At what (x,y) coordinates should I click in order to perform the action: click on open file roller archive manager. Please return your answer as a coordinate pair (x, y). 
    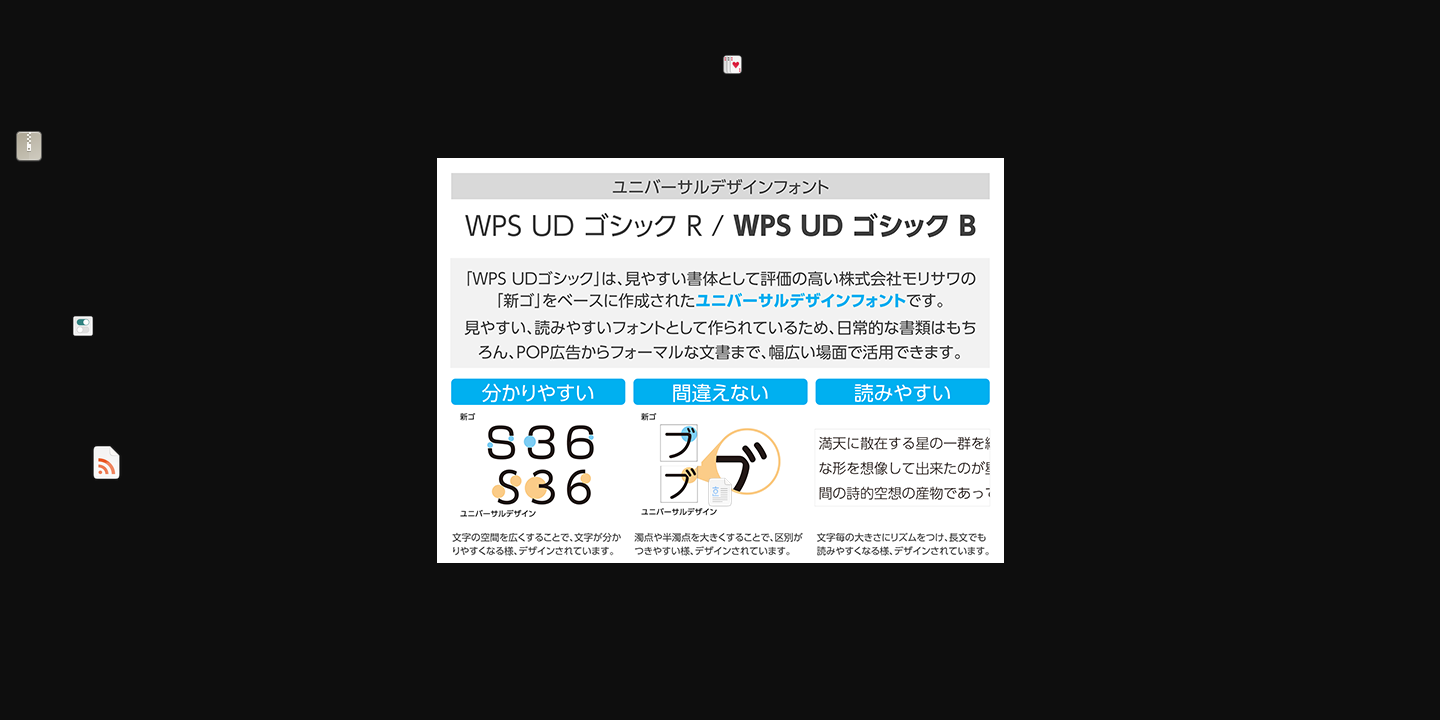
    Looking at the image, I should click on (29, 146).